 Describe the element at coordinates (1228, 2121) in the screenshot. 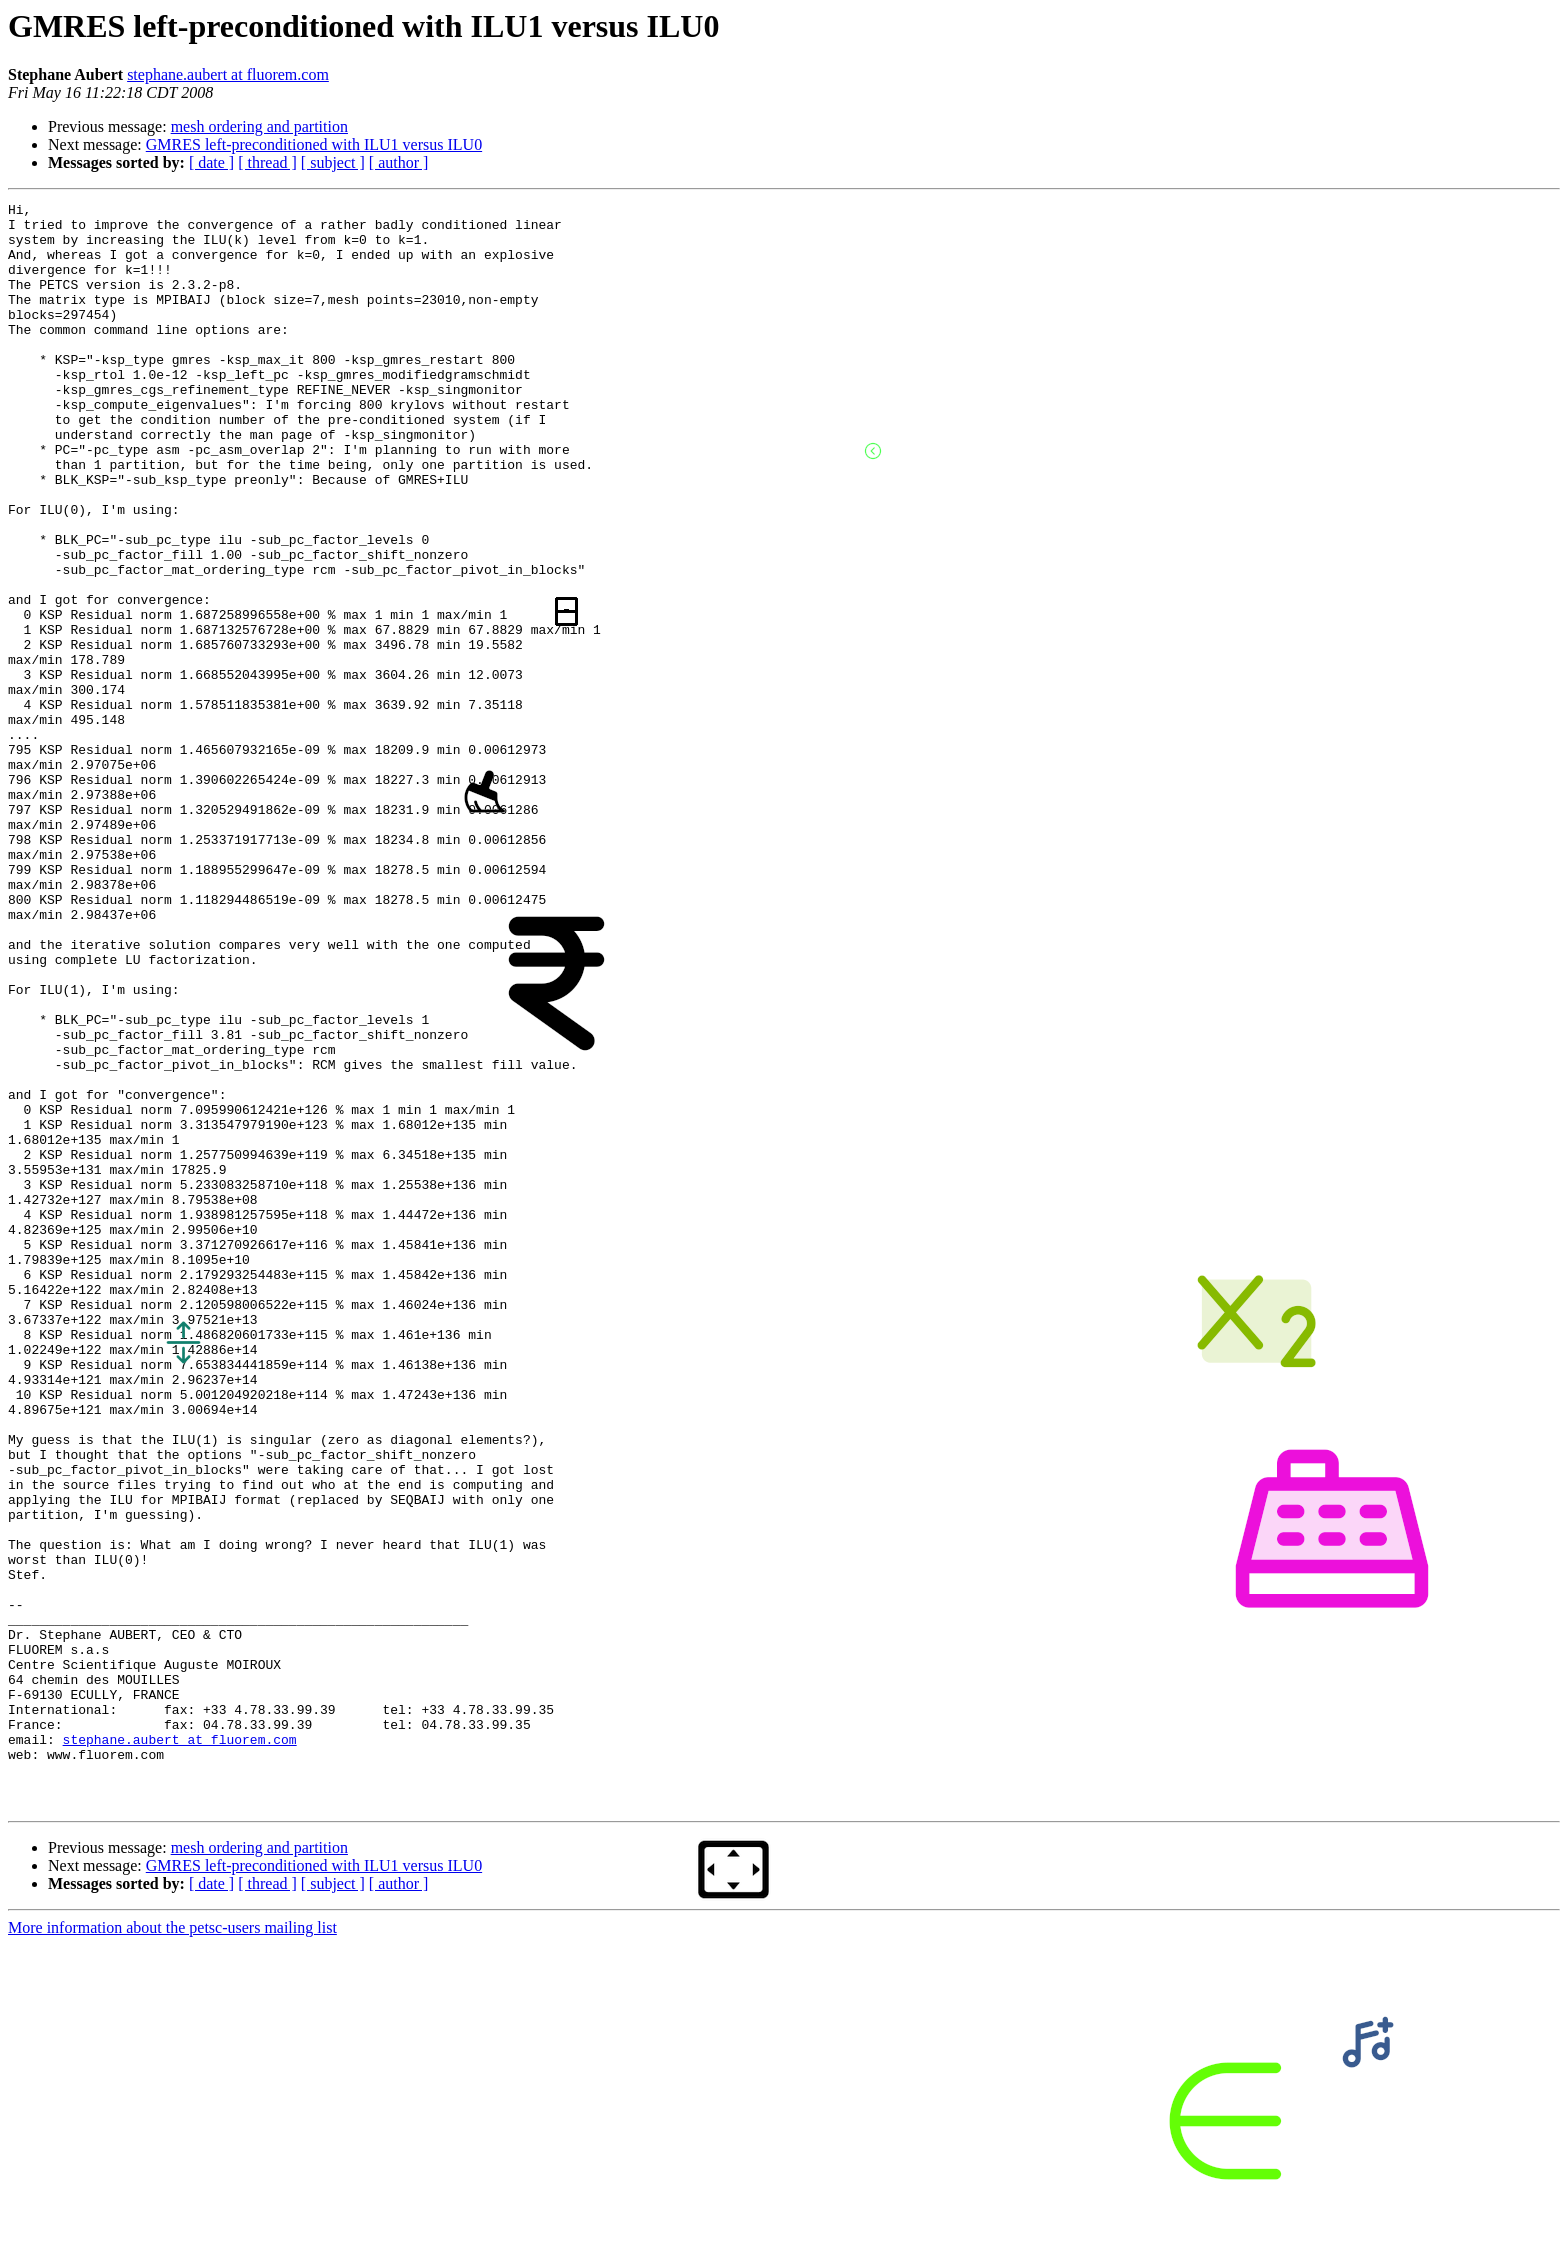

I see `indicates set membership in mathematical notation` at that location.